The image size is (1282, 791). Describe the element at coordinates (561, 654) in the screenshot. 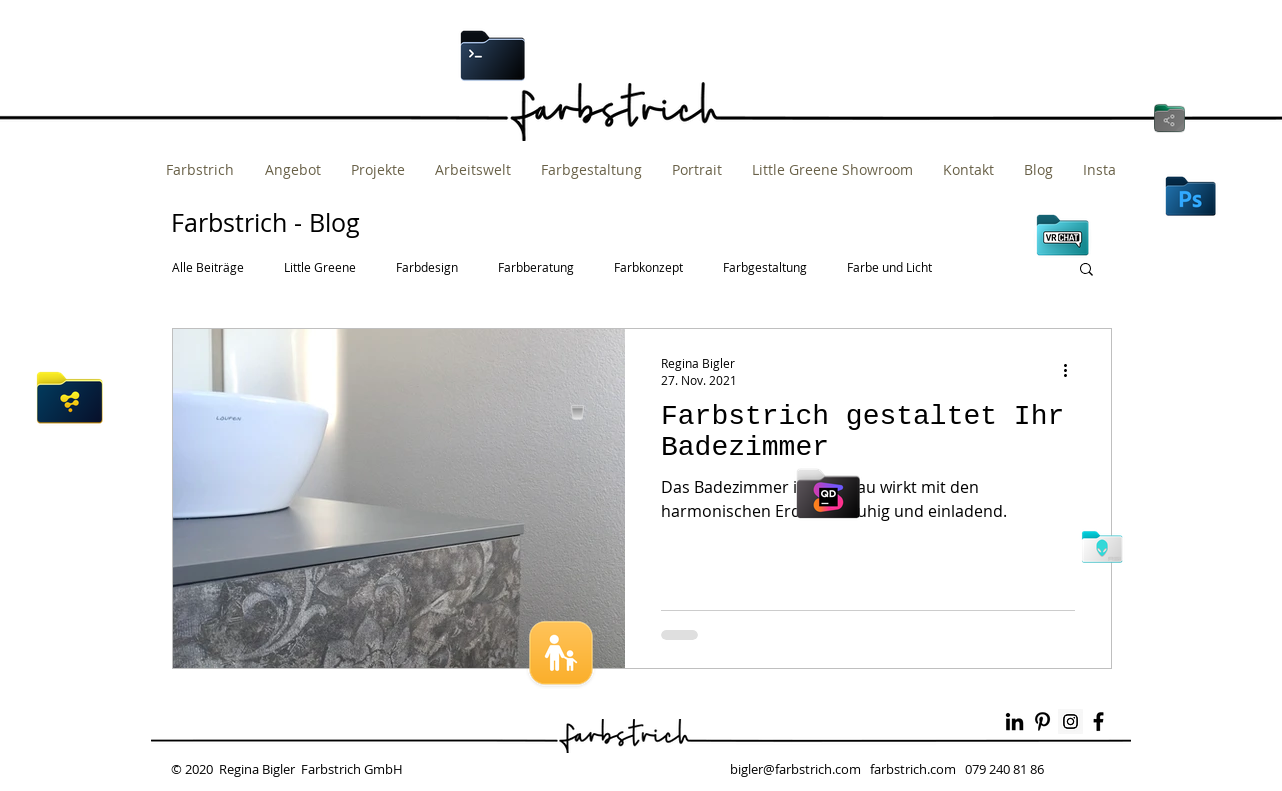

I see `access parental controls settings` at that location.